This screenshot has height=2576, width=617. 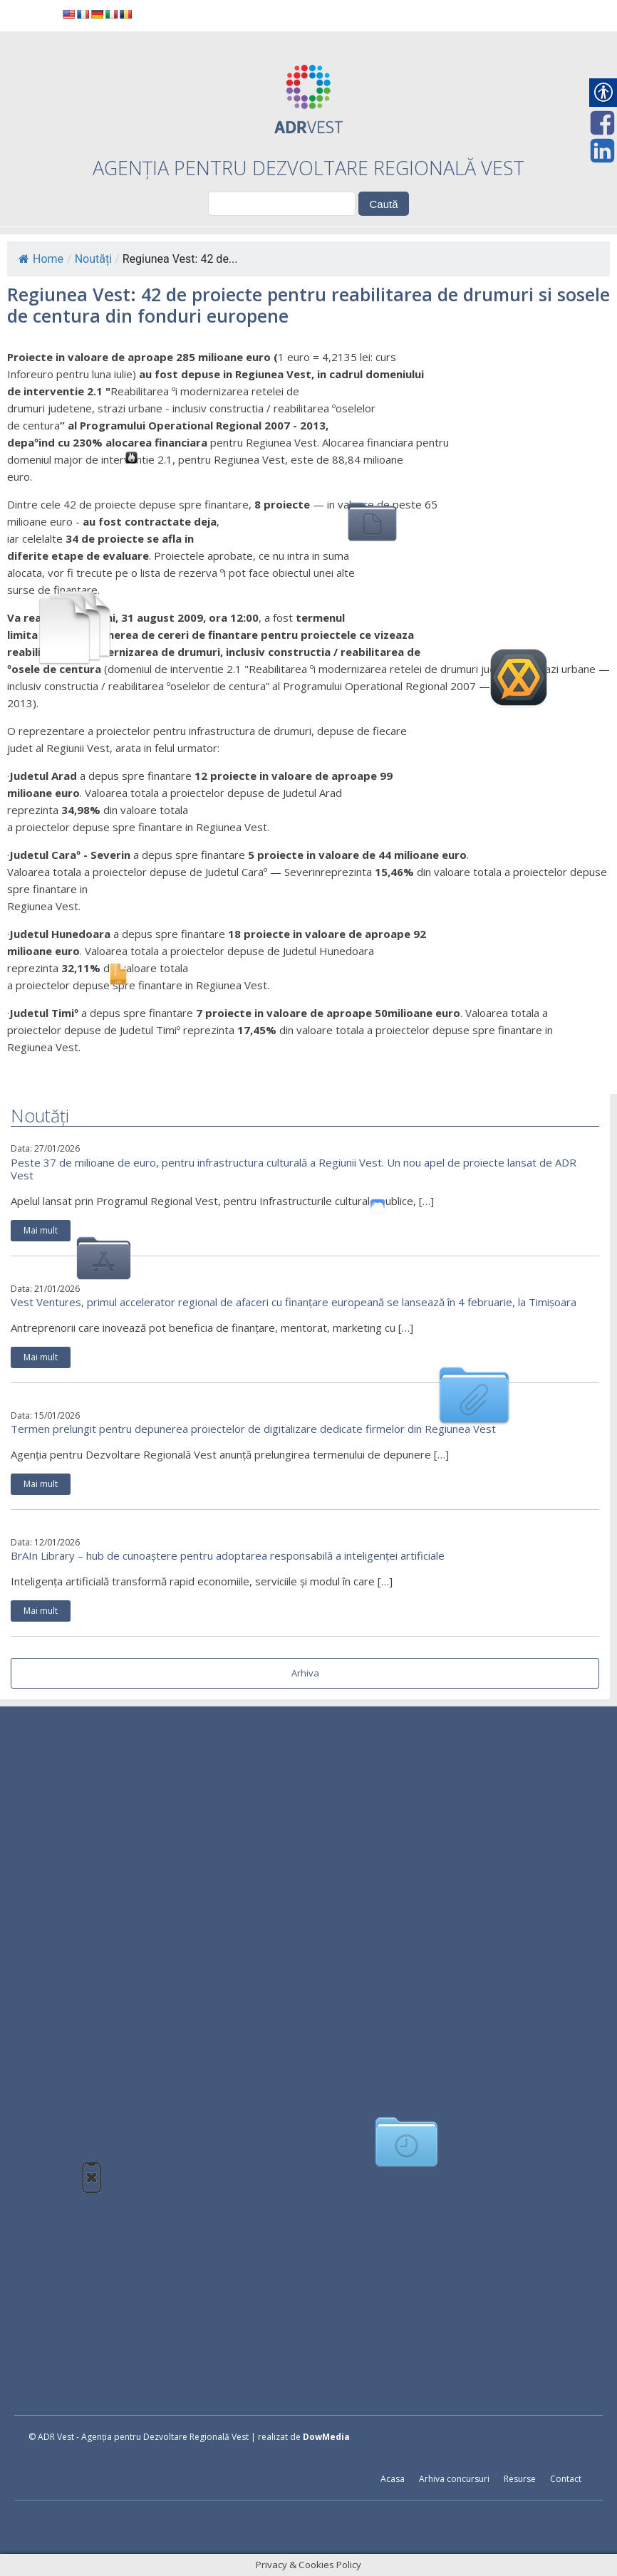 What do you see at coordinates (91, 2177) in the screenshot?
I see `disconnect or unlink a paired device` at bounding box center [91, 2177].